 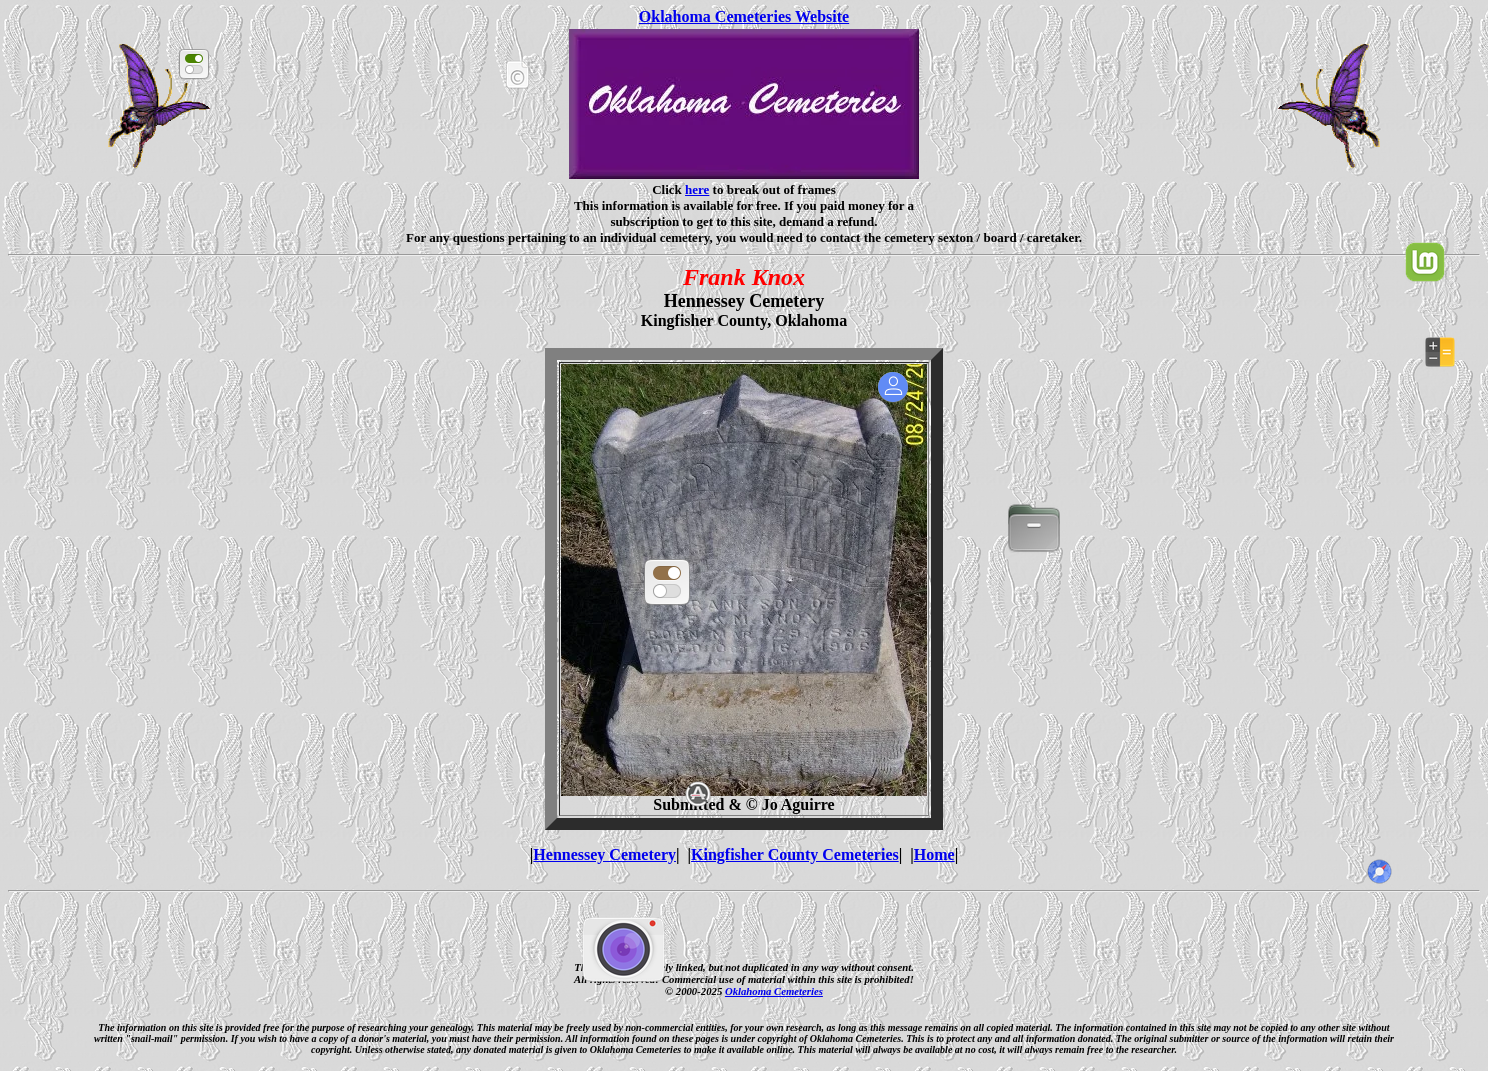 I want to click on open the file manager application, so click(x=1034, y=528).